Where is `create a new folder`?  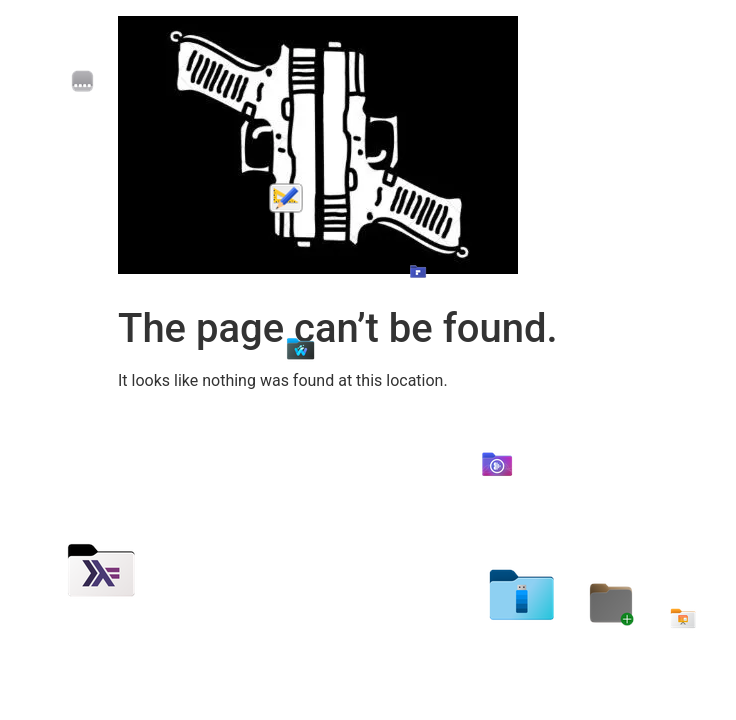 create a new folder is located at coordinates (611, 603).